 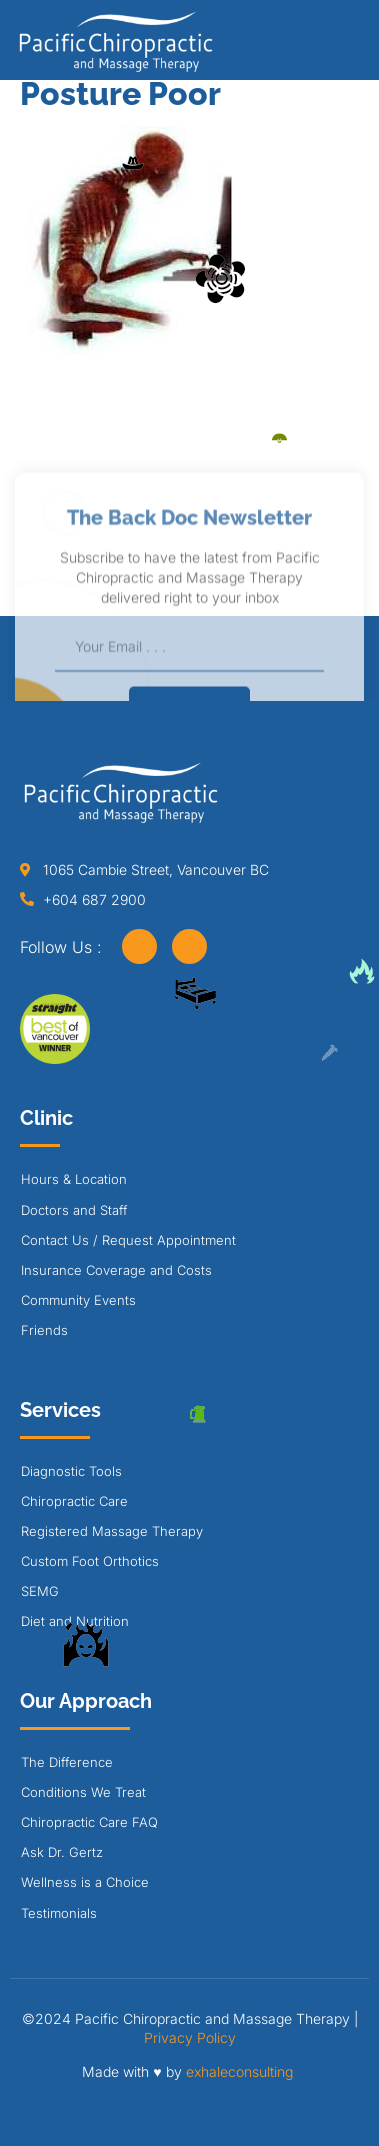 What do you see at coordinates (279, 438) in the screenshot?
I see `select knight or armored character class` at bounding box center [279, 438].